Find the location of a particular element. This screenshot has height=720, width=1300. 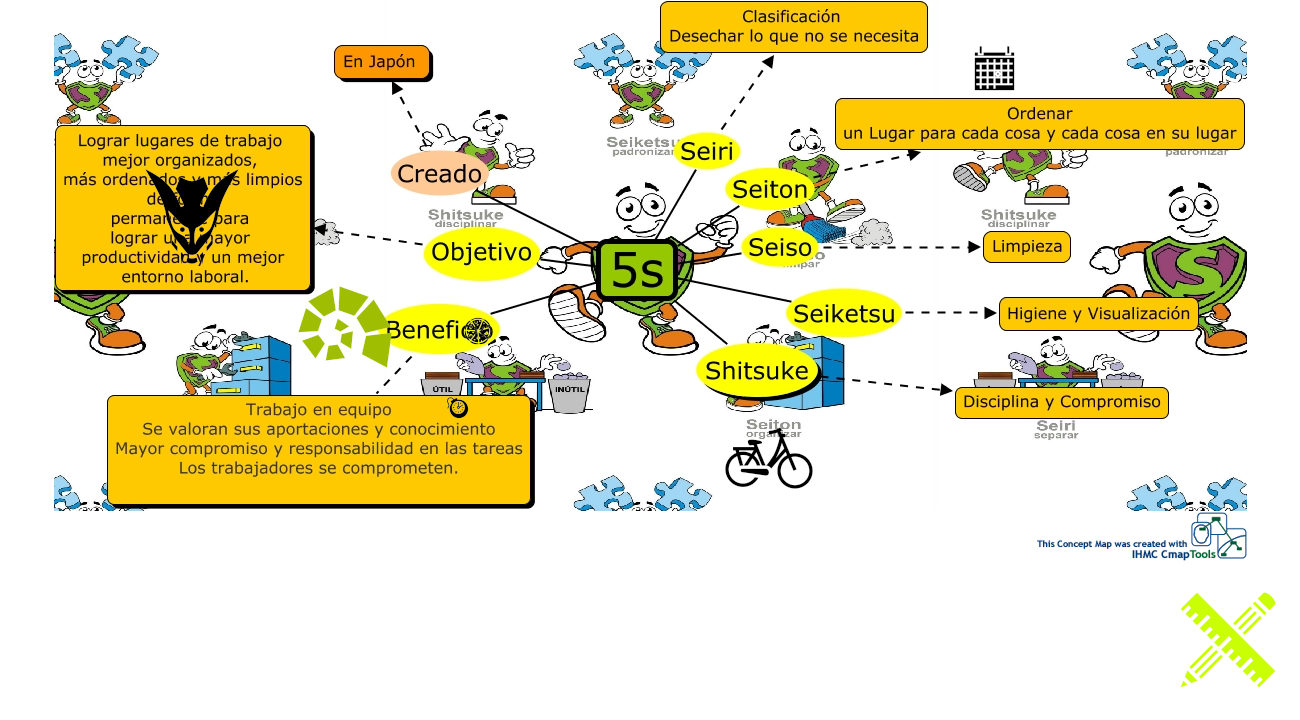

indicates a timed event or countdown is located at coordinates (457, 407).